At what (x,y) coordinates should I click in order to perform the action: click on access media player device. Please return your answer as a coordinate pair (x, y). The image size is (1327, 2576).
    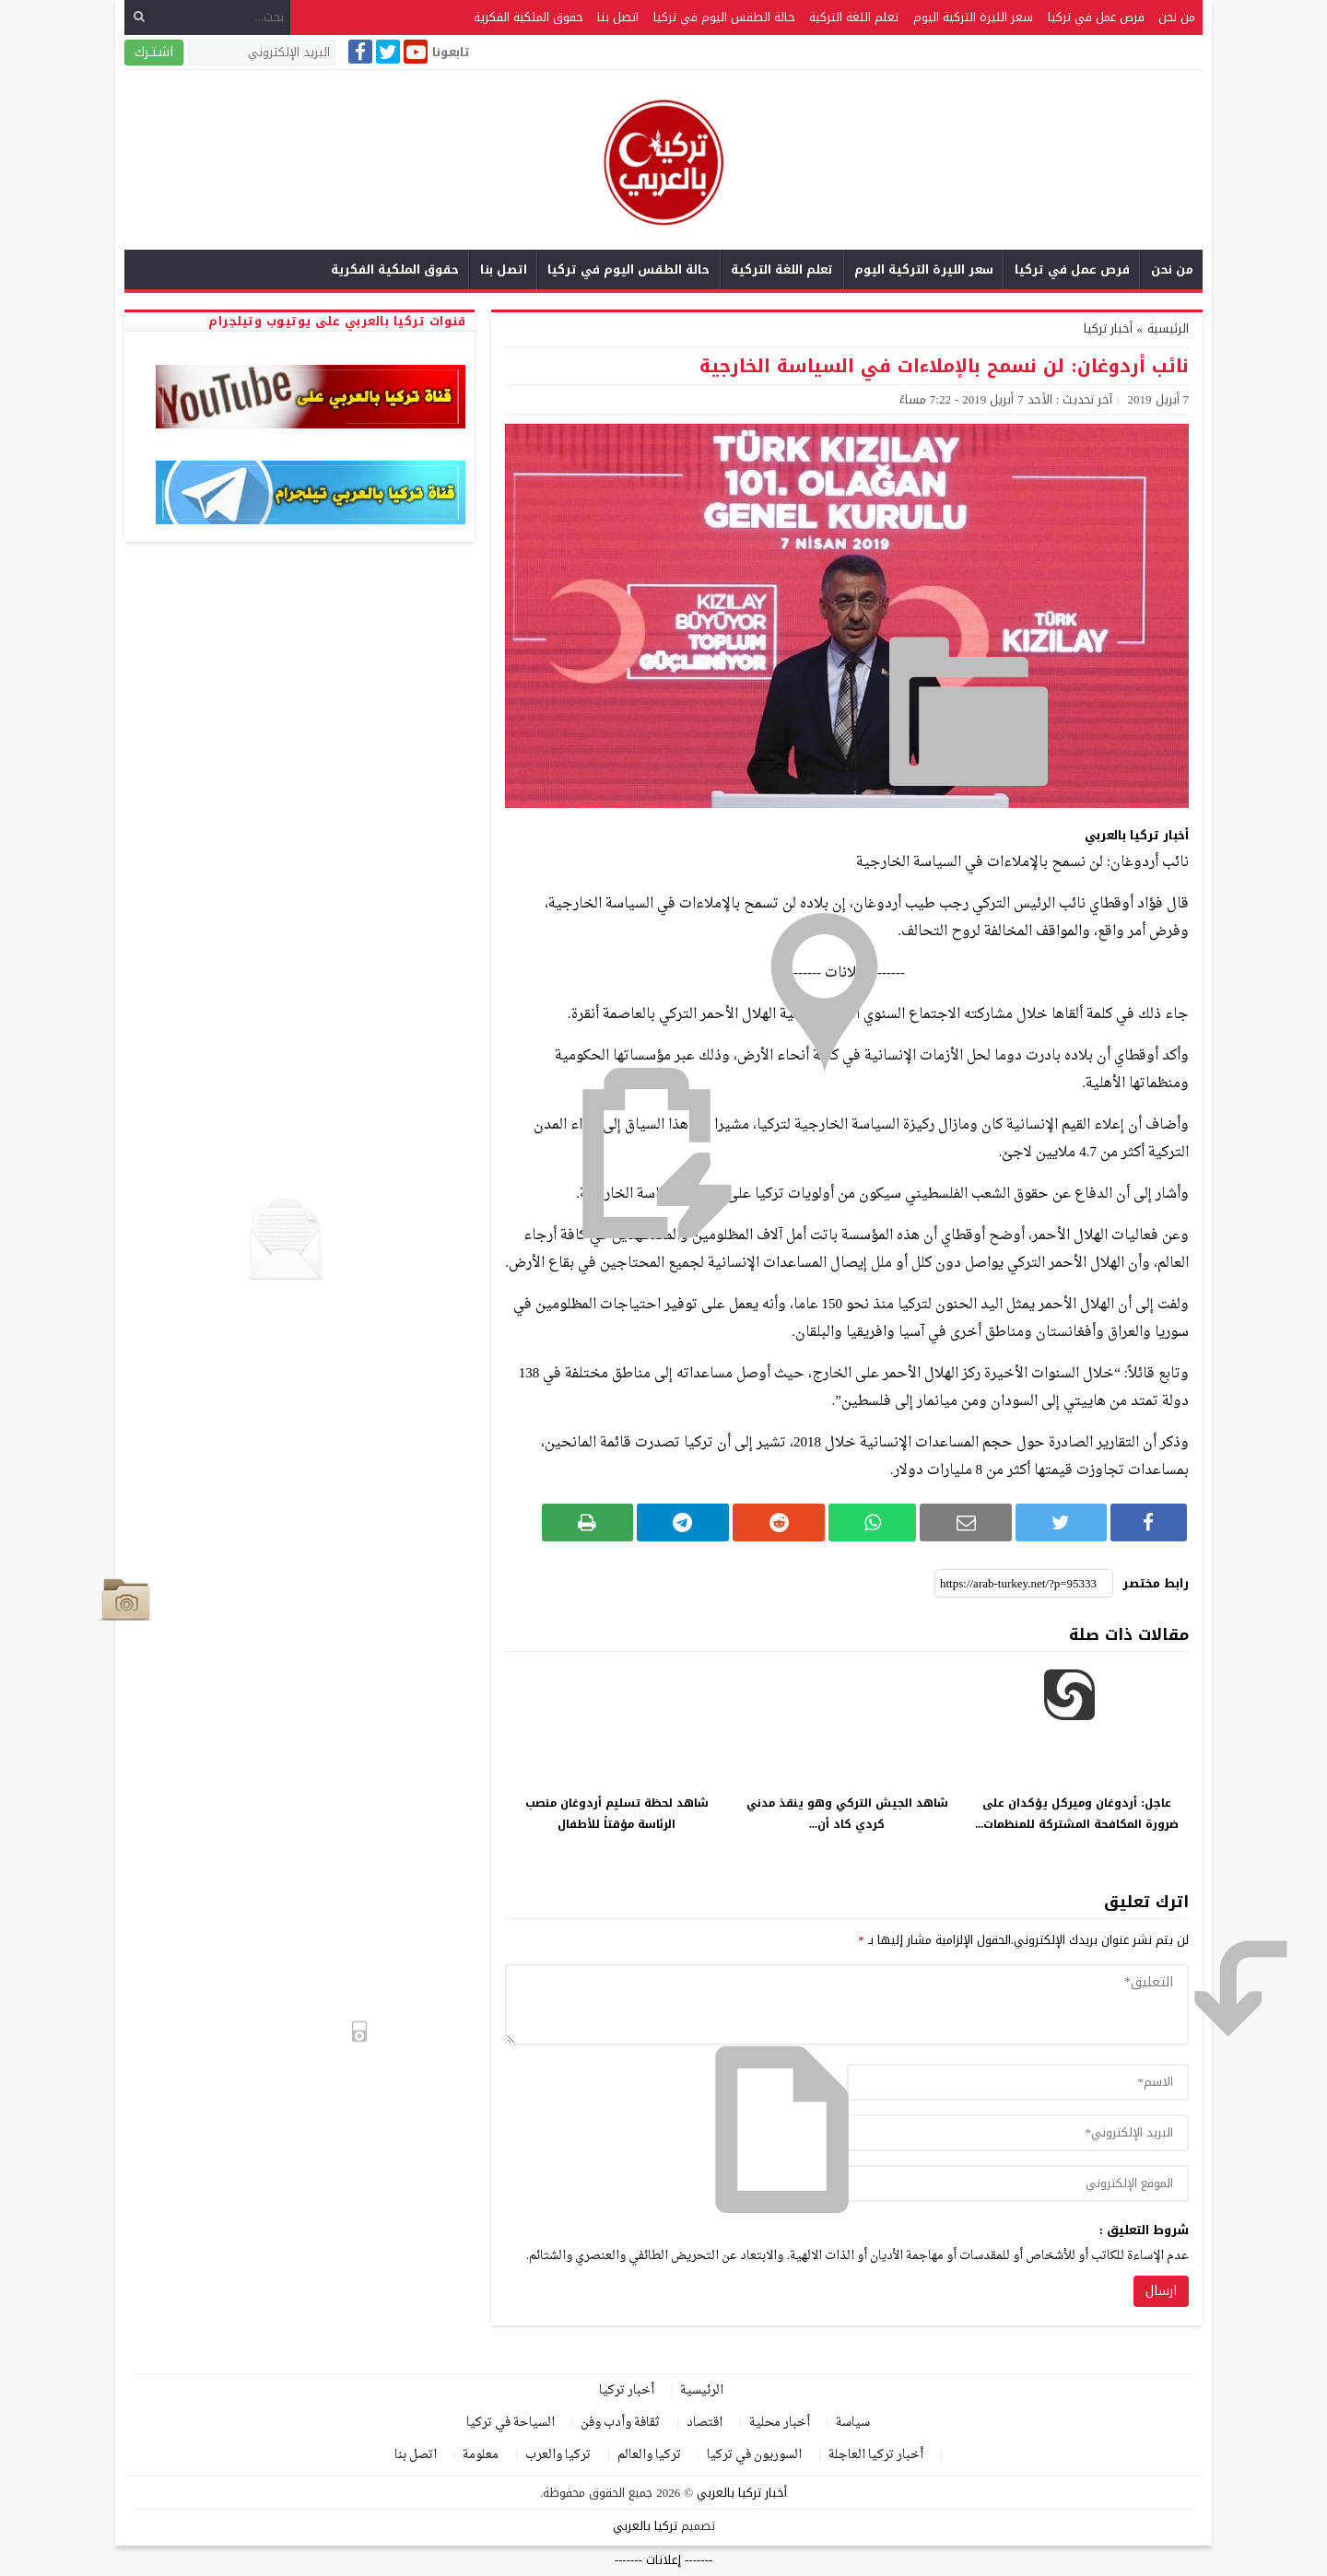
    Looking at the image, I should click on (359, 2032).